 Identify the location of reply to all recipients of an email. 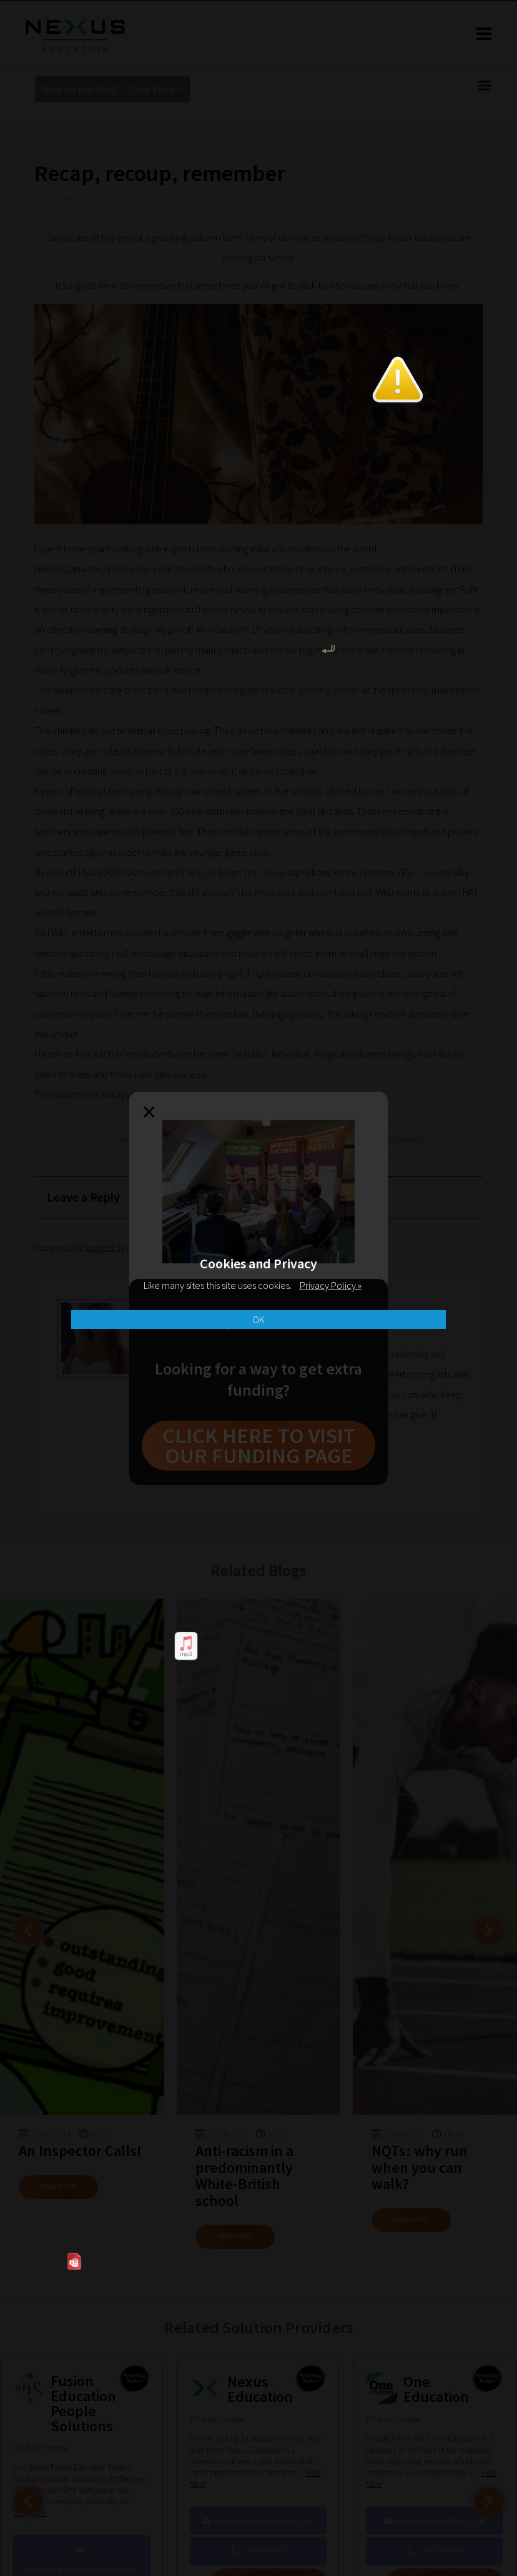
(328, 648).